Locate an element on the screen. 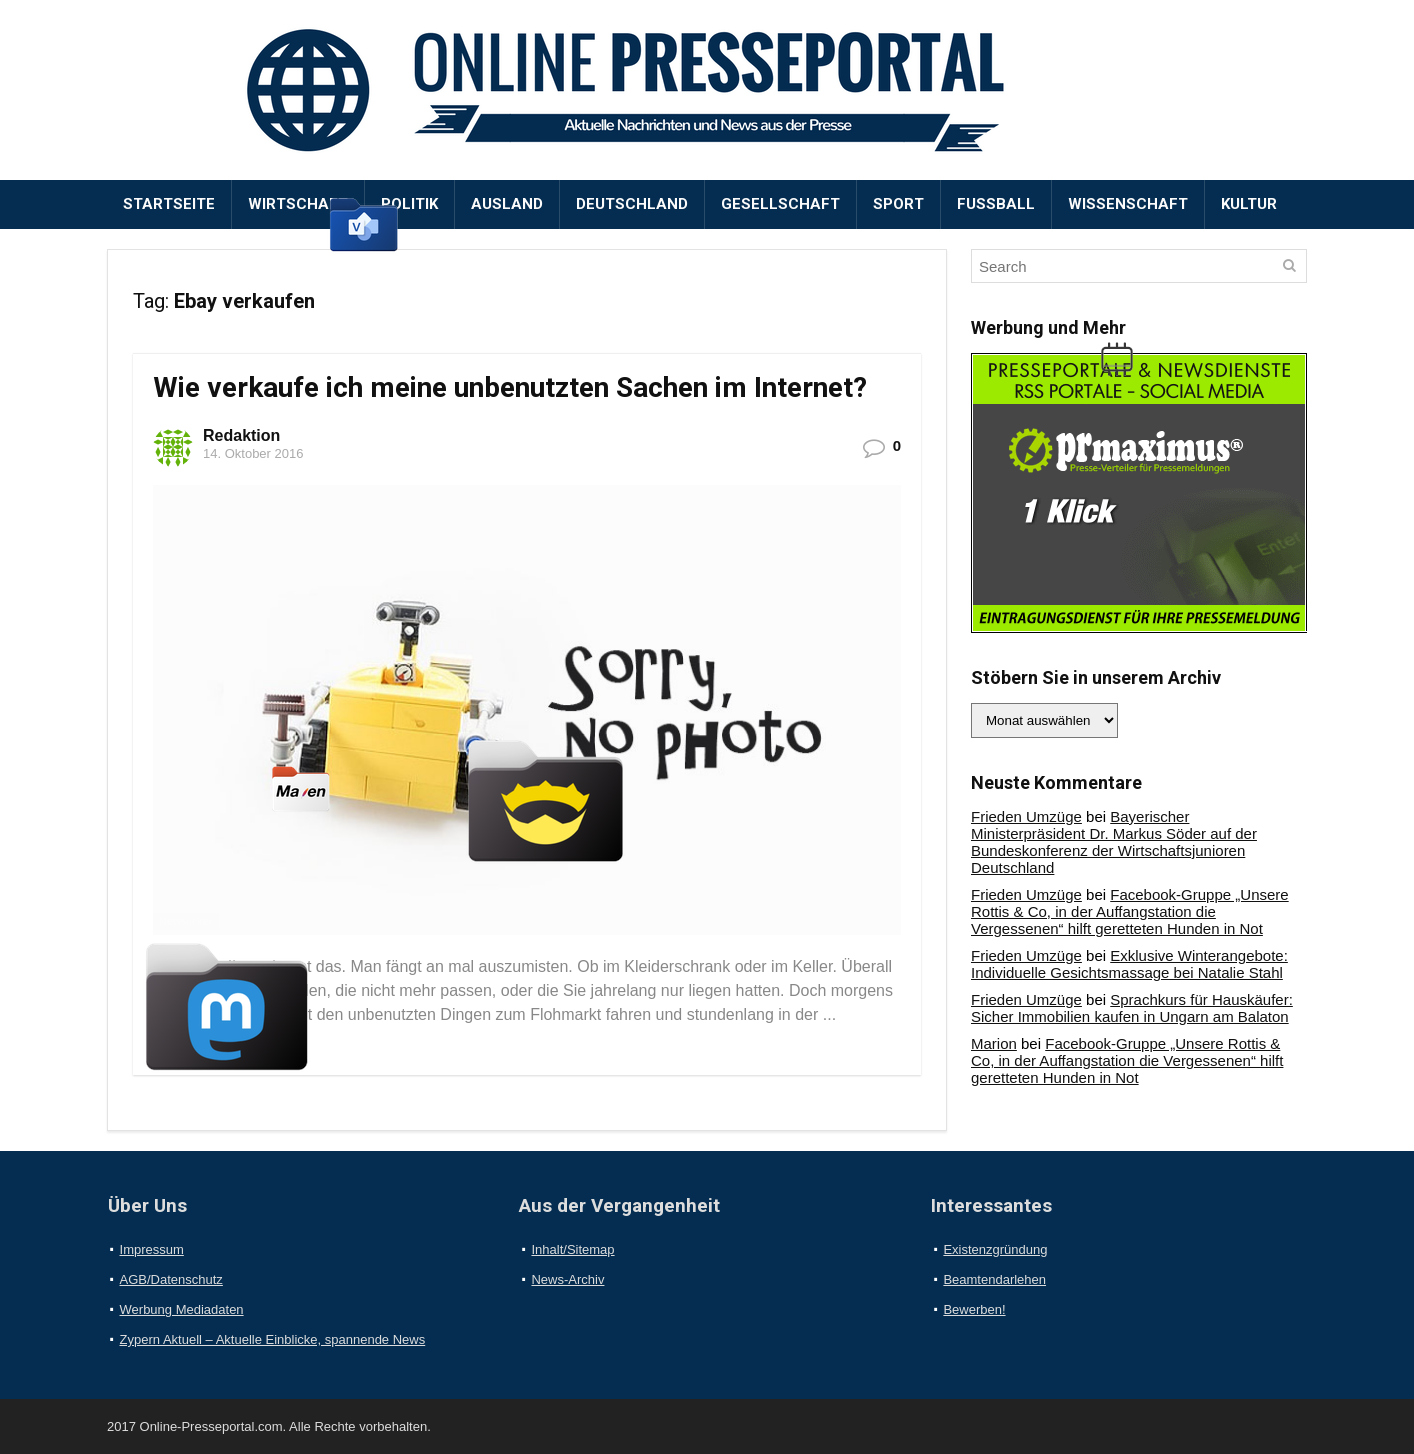 Image resolution: width=1414 pixels, height=1454 pixels. open folder containing microsoft visio files is located at coordinates (363, 226).